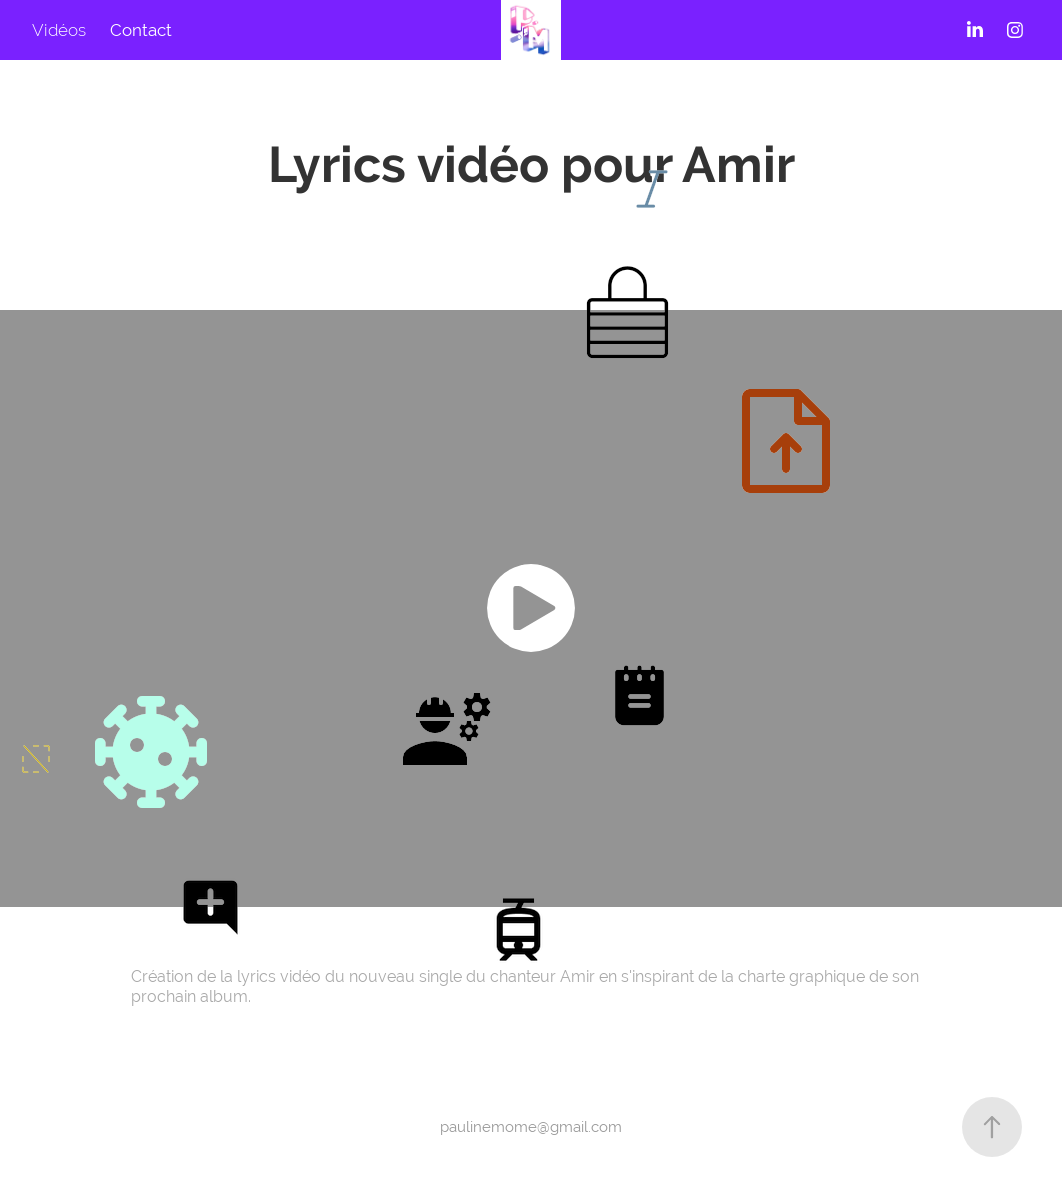  I want to click on upload a file, so click(786, 441).